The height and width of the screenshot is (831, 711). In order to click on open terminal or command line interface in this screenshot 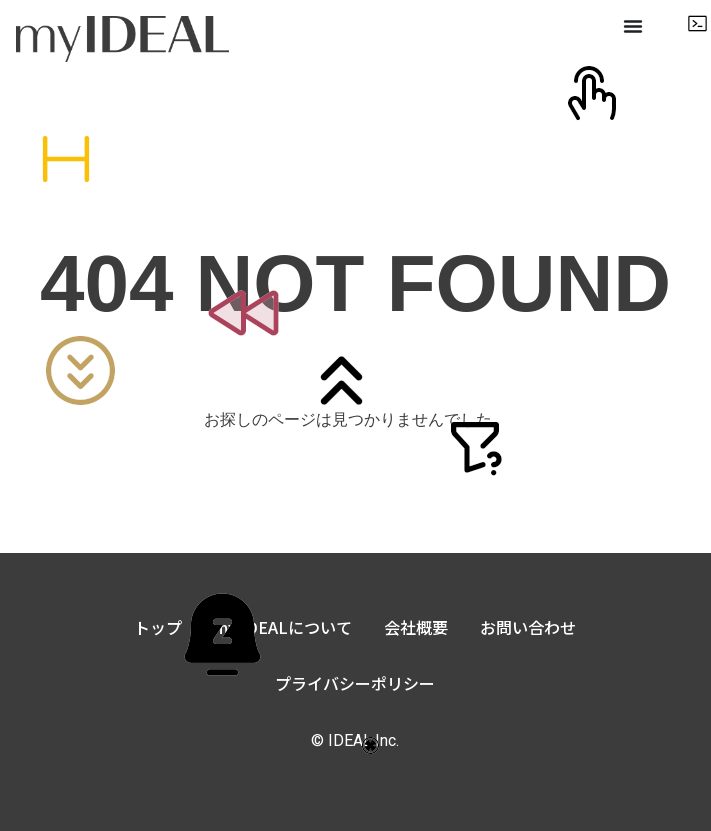, I will do `click(697, 23)`.